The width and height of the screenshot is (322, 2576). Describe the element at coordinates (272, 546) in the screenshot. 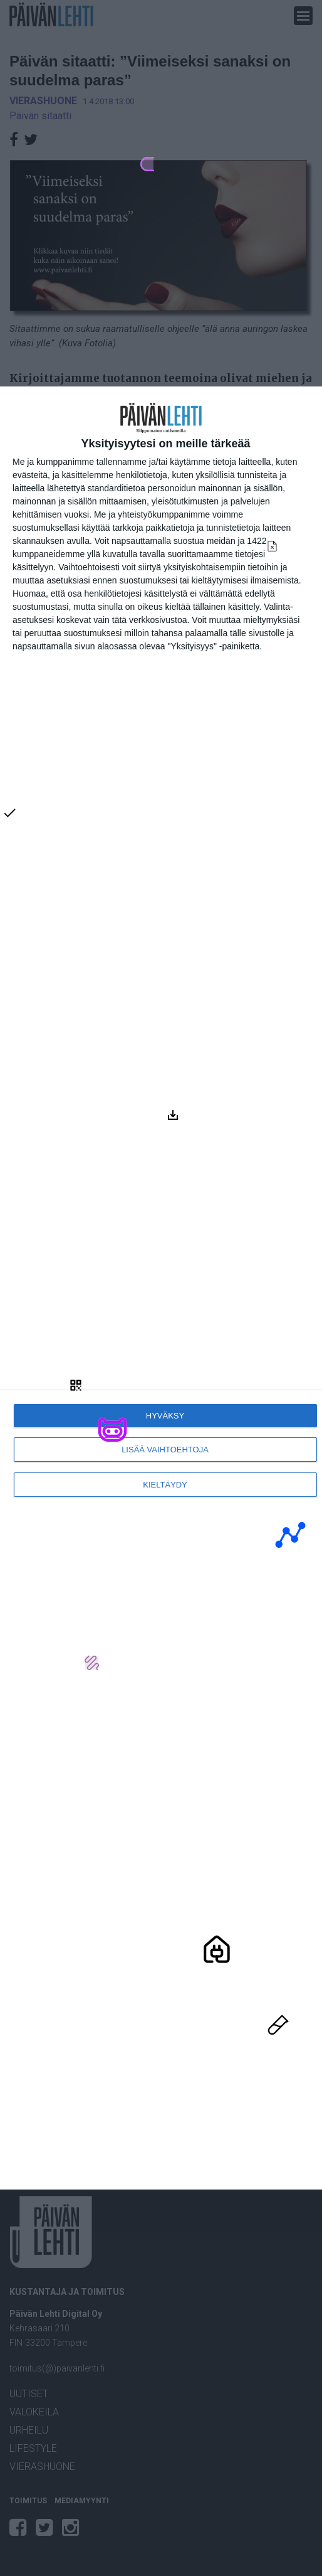

I see `delete or remove a file` at that location.